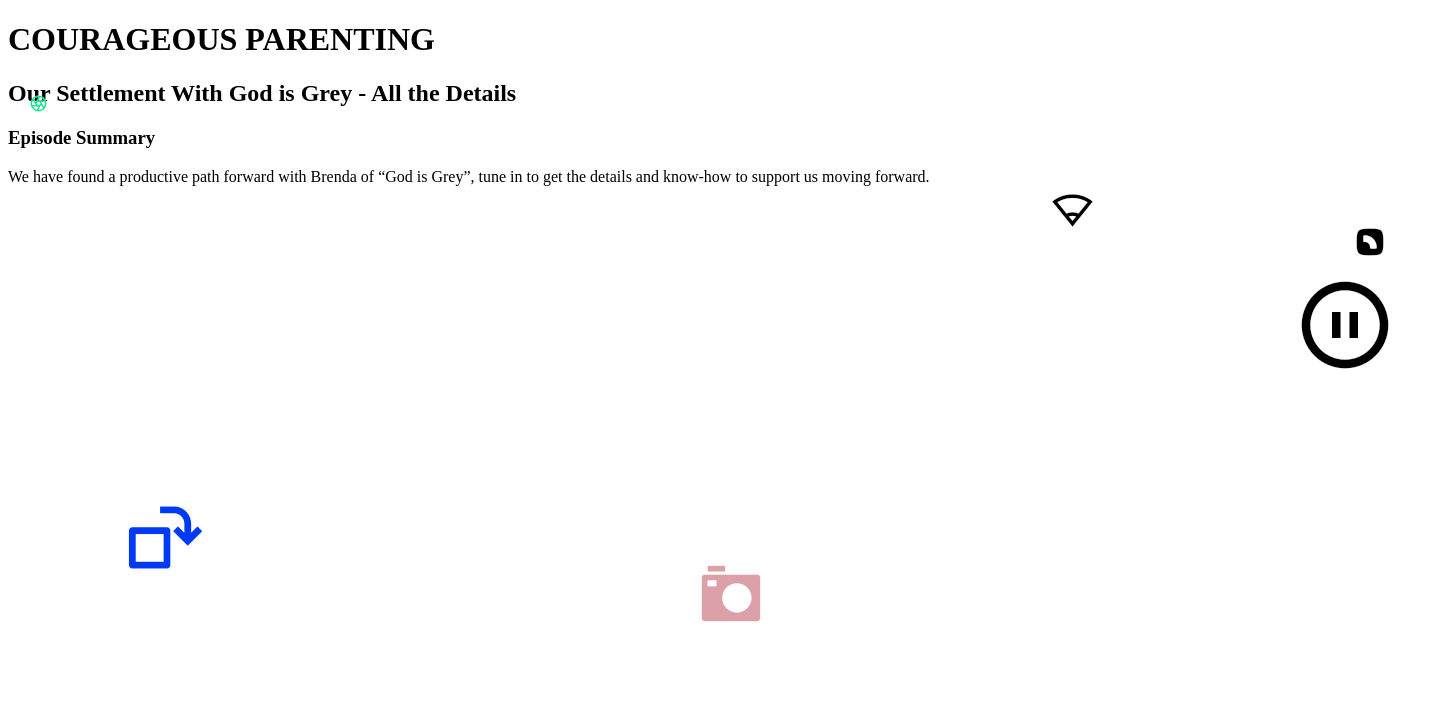  Describe the element at coordinates (731, 595) in the screenshot. I see `open camera to take a photo` at that location.